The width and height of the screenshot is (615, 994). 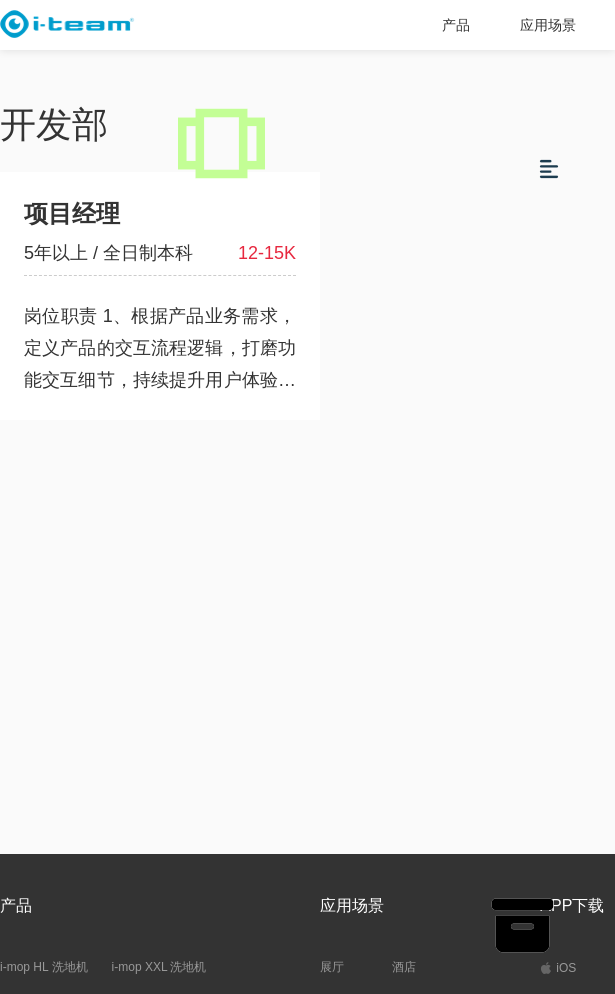 What do you see at coordinates (522, 925) in the screenshot?
I see `access archived items or files` at bounding box center [522, 925].